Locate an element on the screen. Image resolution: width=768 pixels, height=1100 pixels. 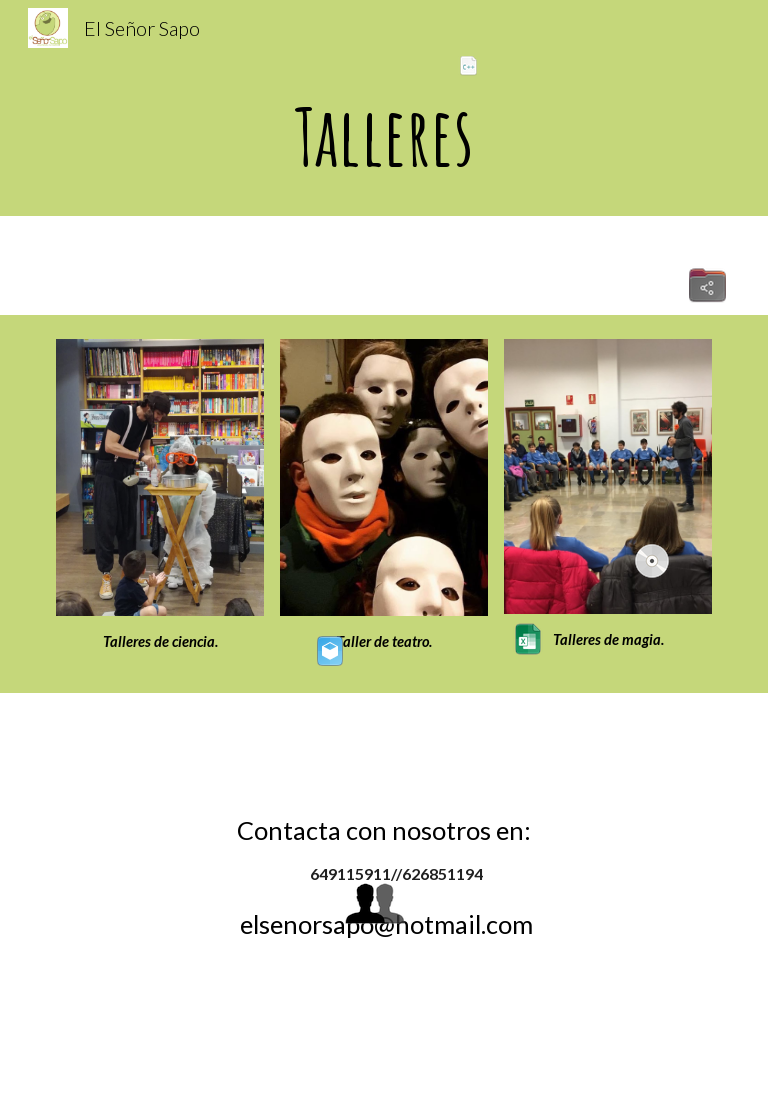
access your public shared folder is located at coordinates (707, 284).